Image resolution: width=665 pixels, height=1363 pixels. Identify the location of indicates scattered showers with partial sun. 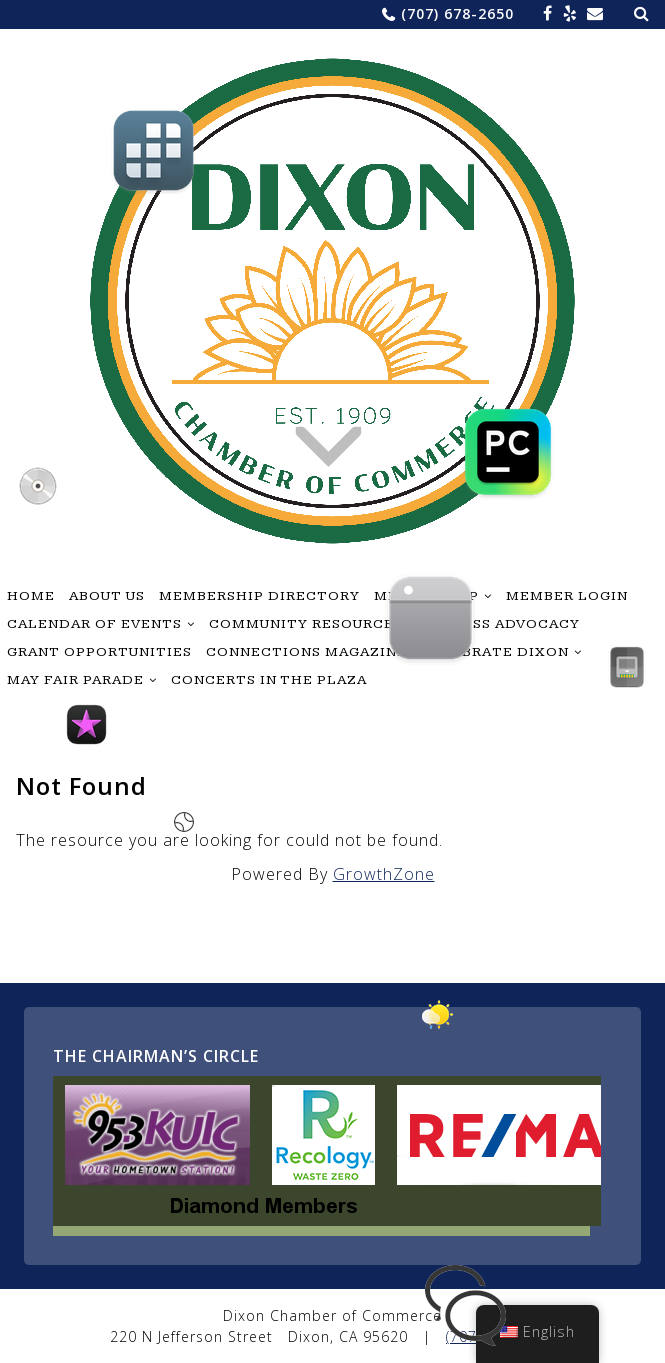
(437, 1014).